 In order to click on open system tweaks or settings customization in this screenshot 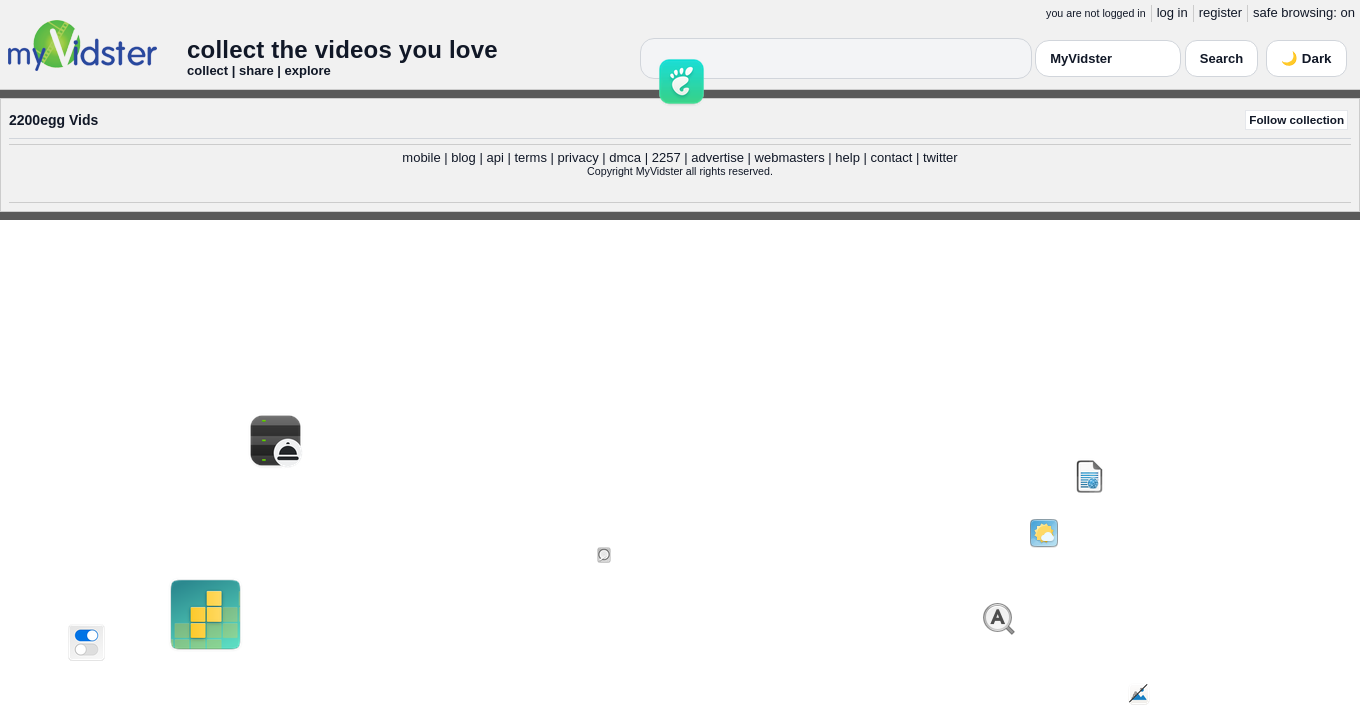, I will do `click(86, 642)`.